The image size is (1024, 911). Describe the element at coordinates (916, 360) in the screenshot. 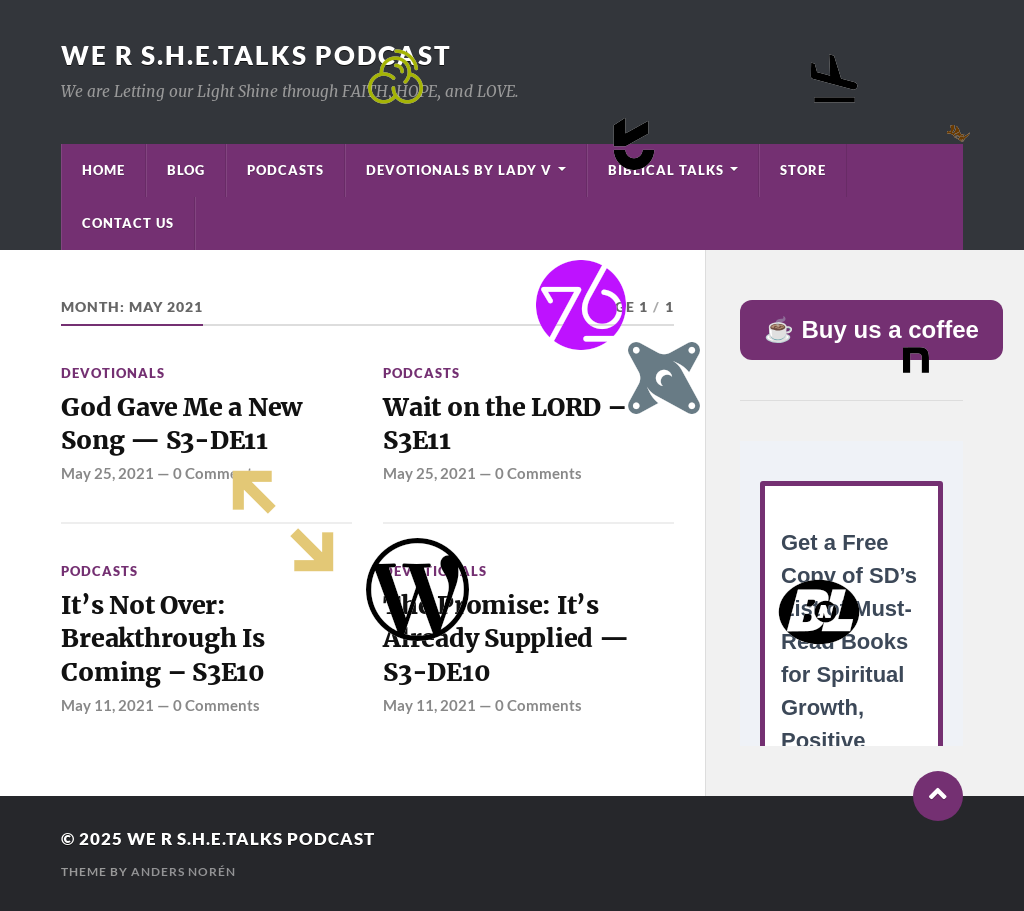

I see `open the Note app` at that location.